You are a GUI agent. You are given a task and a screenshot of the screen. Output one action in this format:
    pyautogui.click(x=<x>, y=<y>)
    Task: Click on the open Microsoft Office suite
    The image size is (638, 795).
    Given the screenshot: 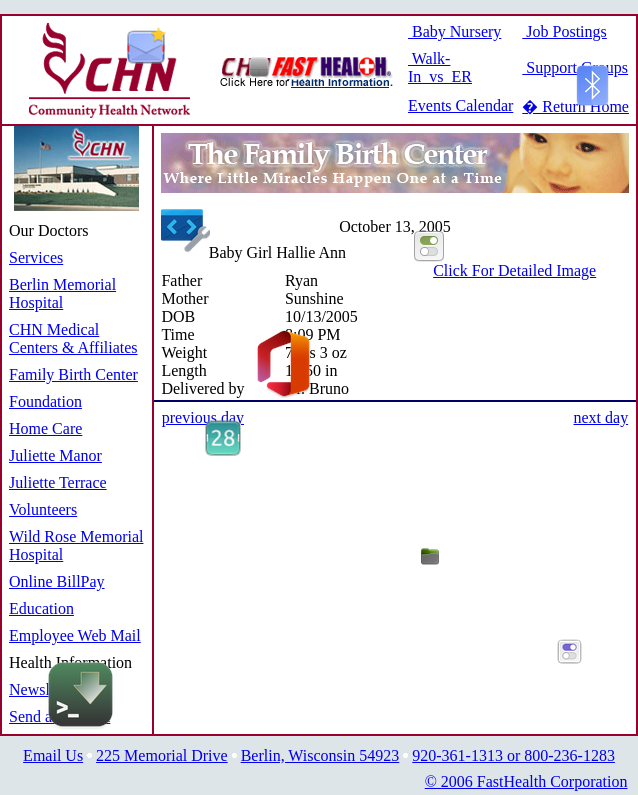 What is the action you would take?
    pyautogui.click(x=283, y=363)
    